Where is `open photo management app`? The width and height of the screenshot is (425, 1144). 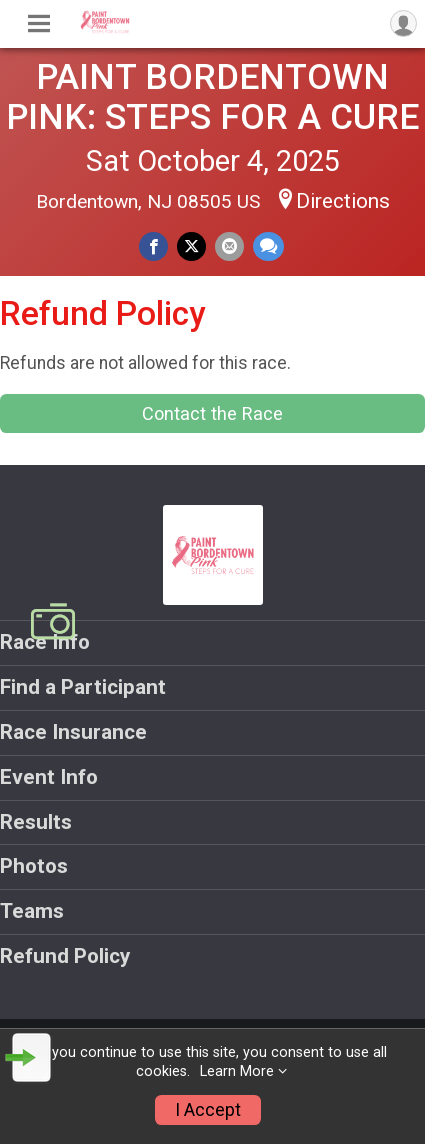 open photo management app is located at coordinates (53, 620).